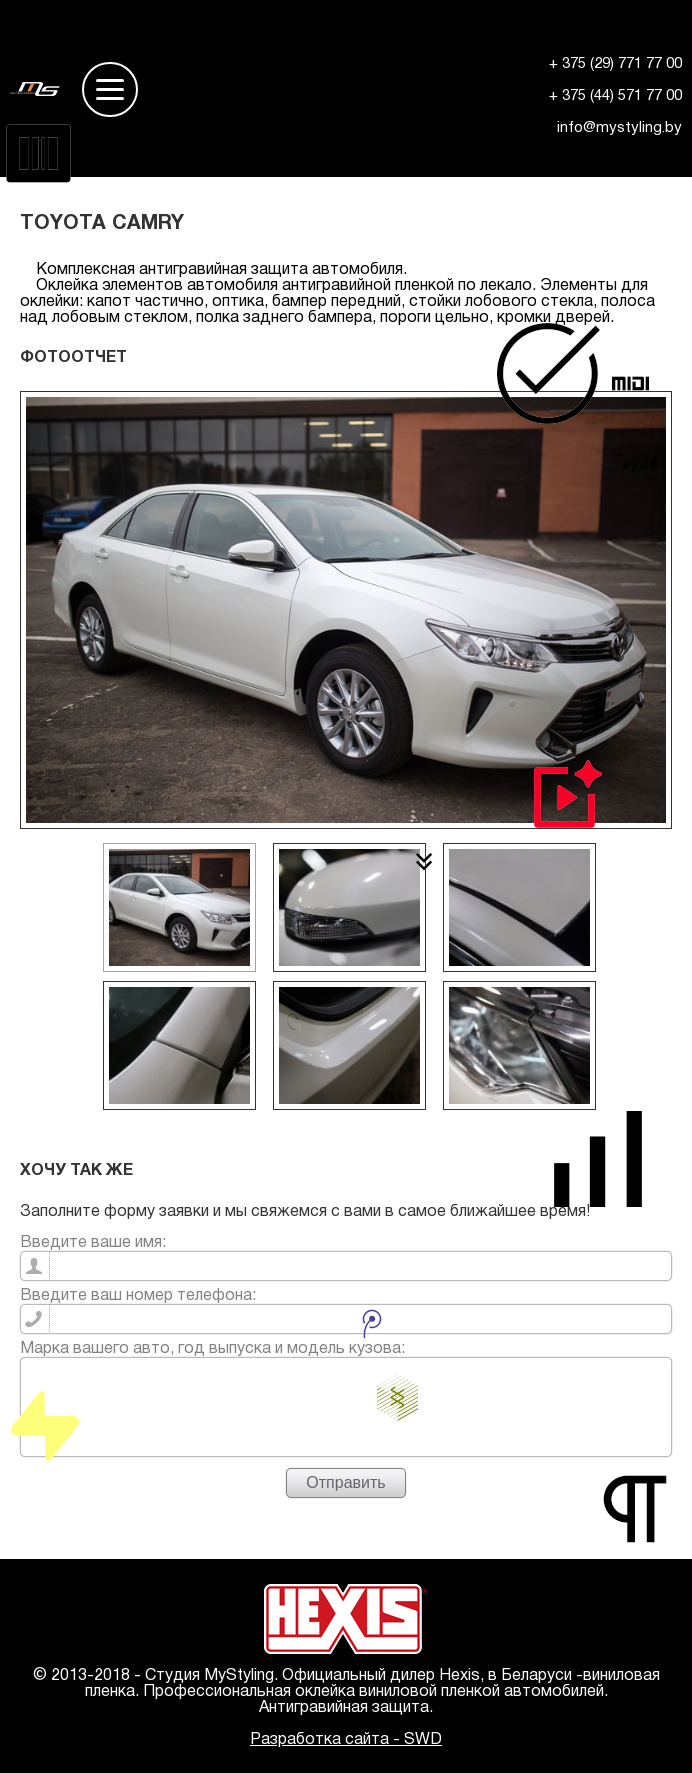 The height and width of the screenshot is (1773, 692). I want to click on open tencent weibo app, so click(372, 1324).